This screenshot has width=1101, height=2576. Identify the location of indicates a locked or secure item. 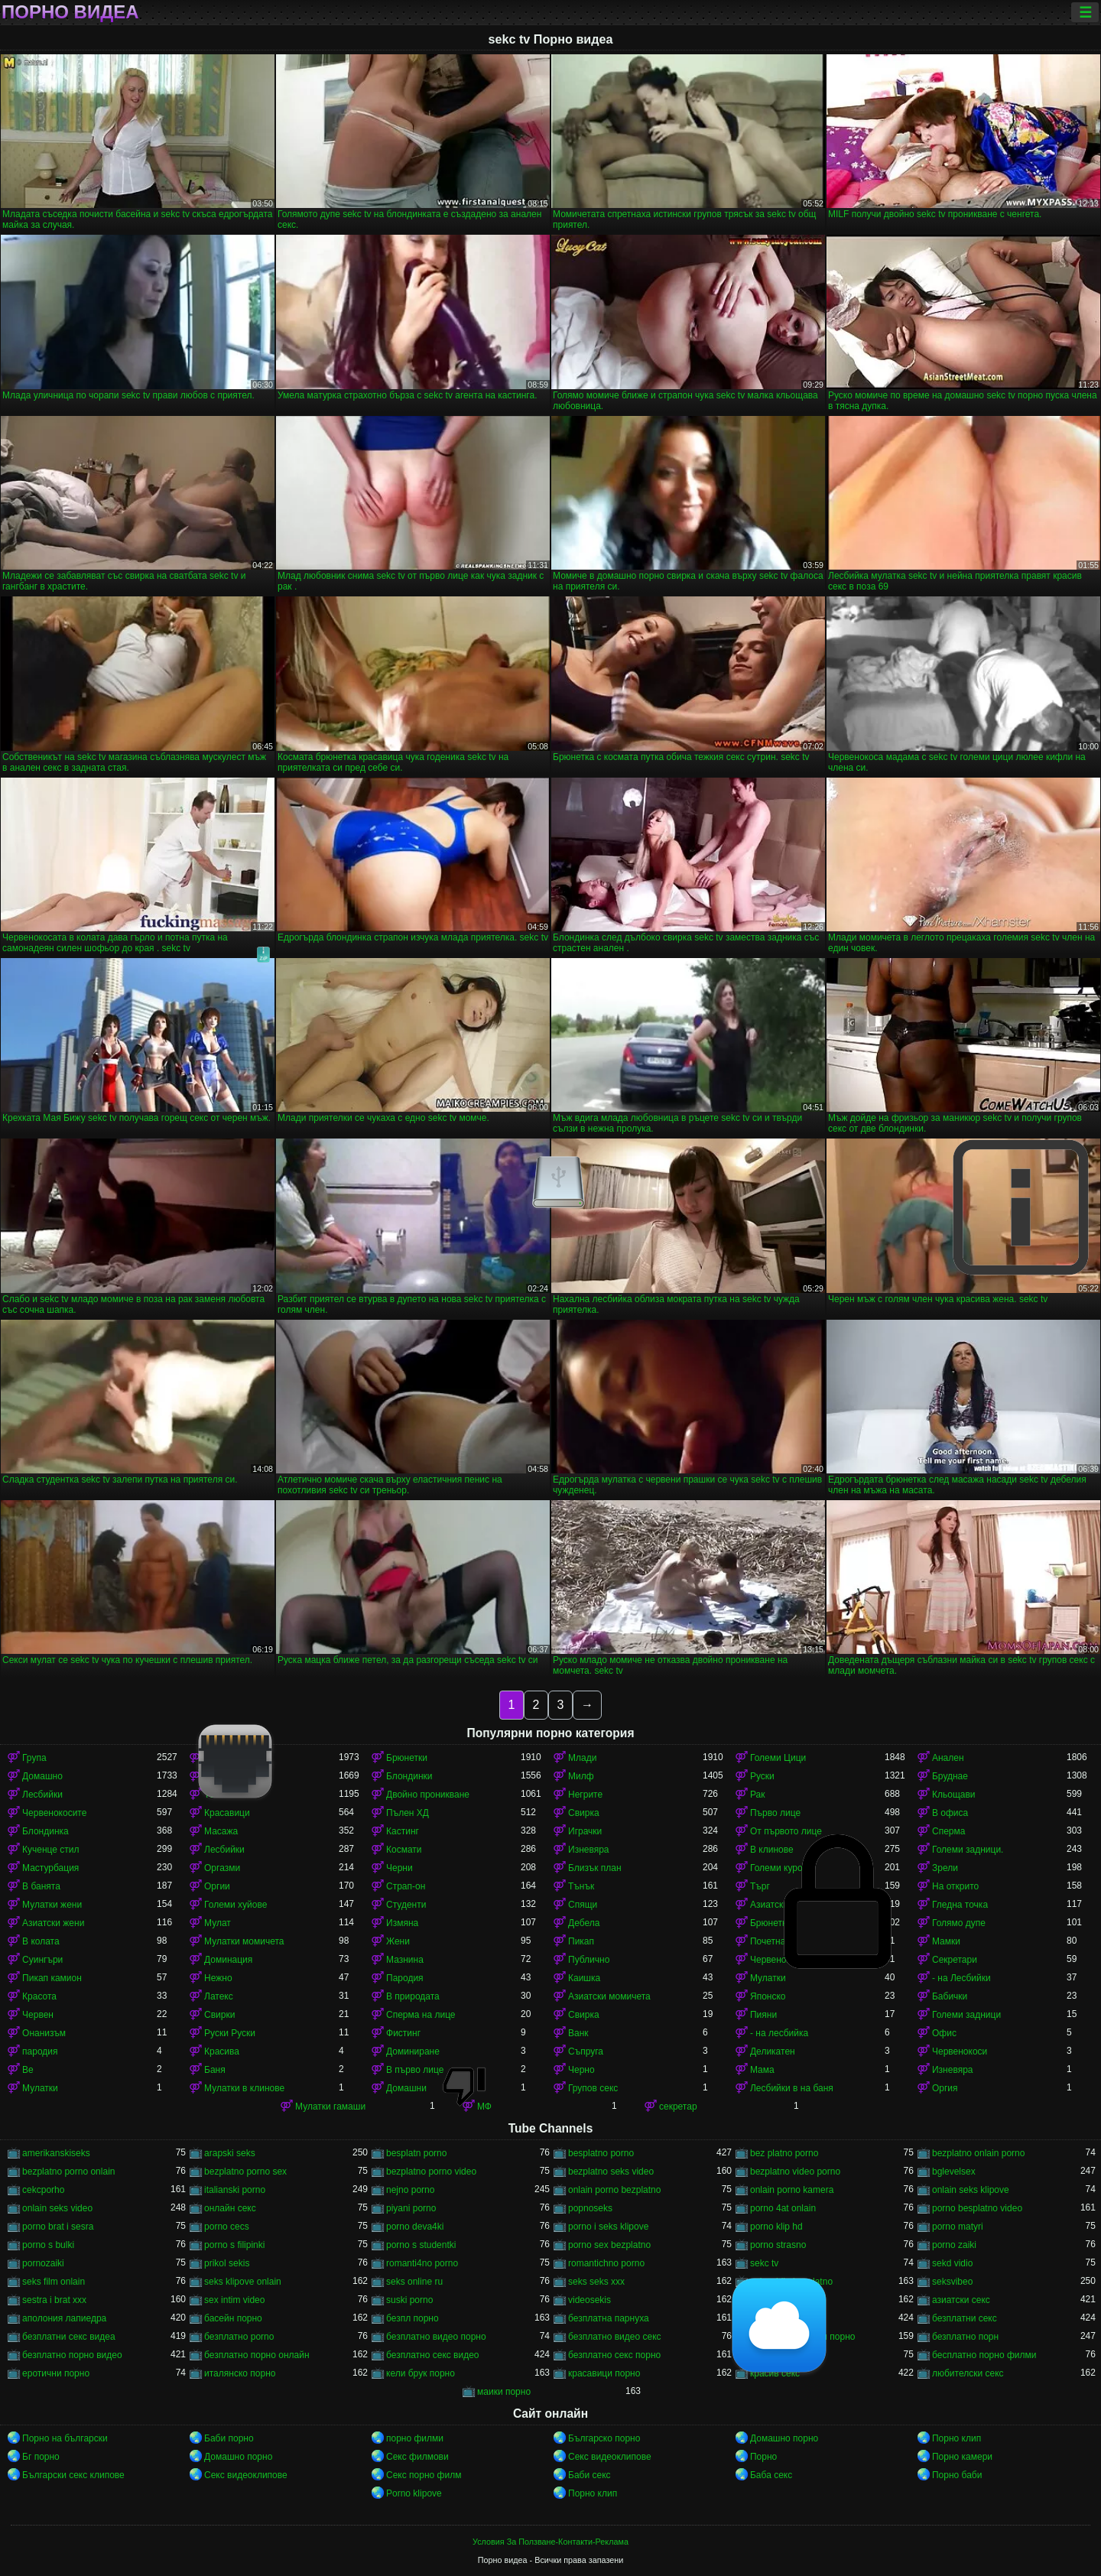
(837, 1905).